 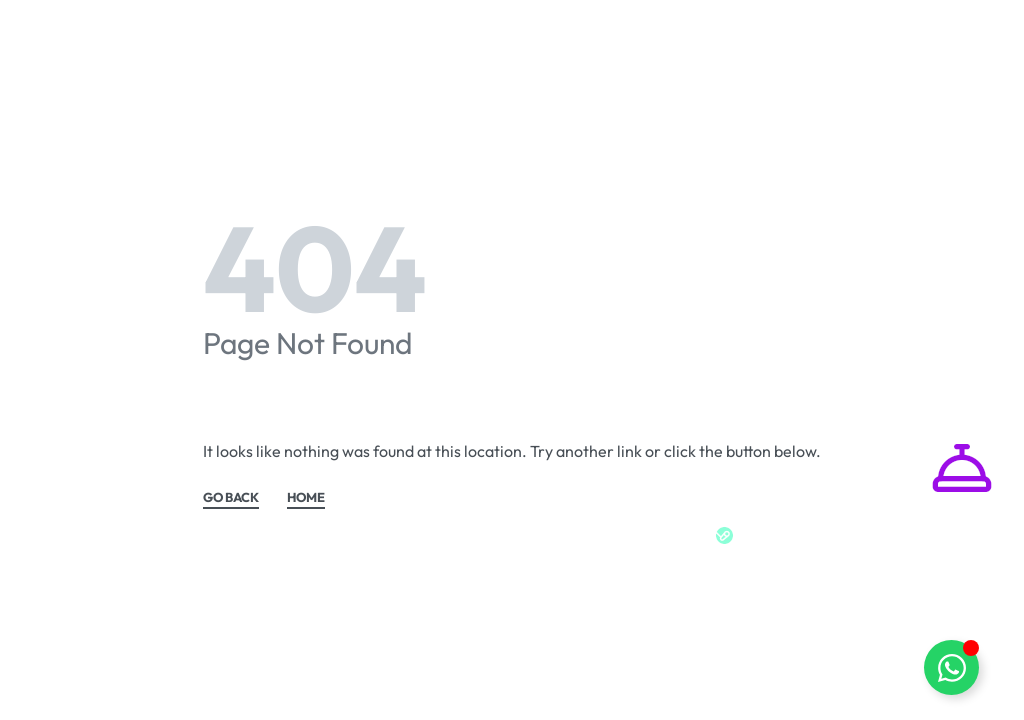 I want to click on request concierge or front desk assistance, so click(x=962, y=468).